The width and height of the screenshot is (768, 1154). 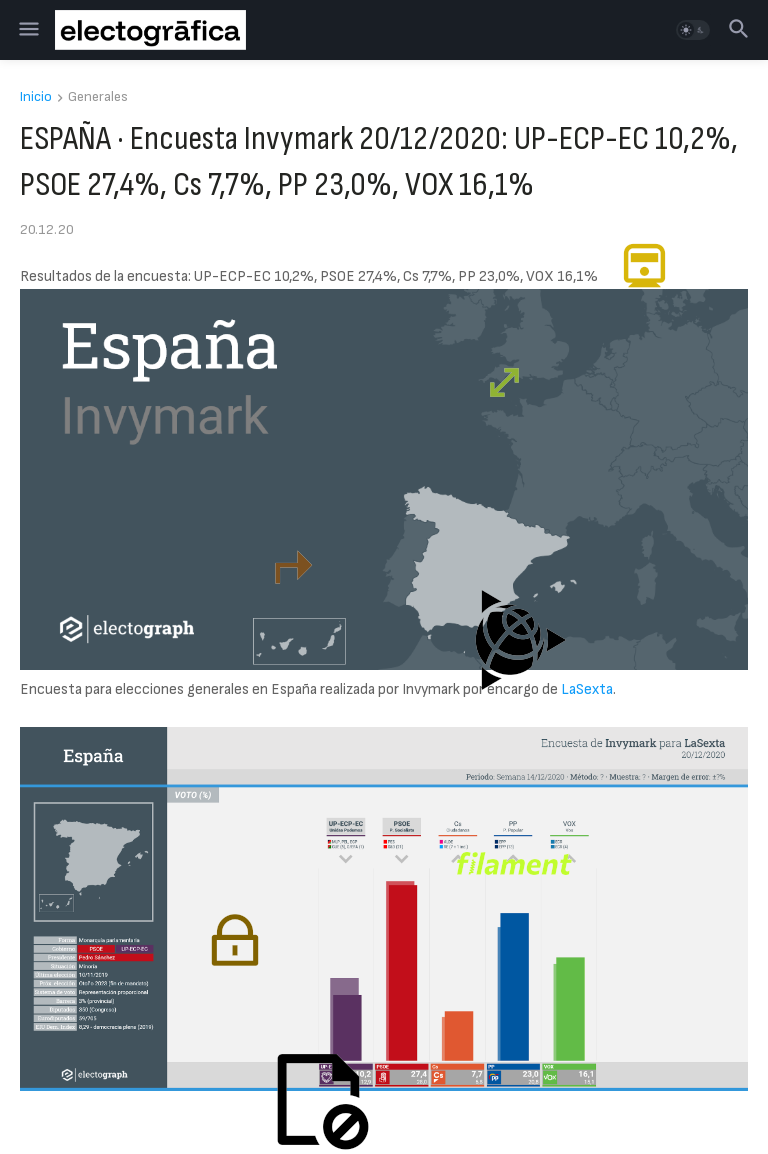 I want to click on expand content to full screen, so click(x=504, y=382).